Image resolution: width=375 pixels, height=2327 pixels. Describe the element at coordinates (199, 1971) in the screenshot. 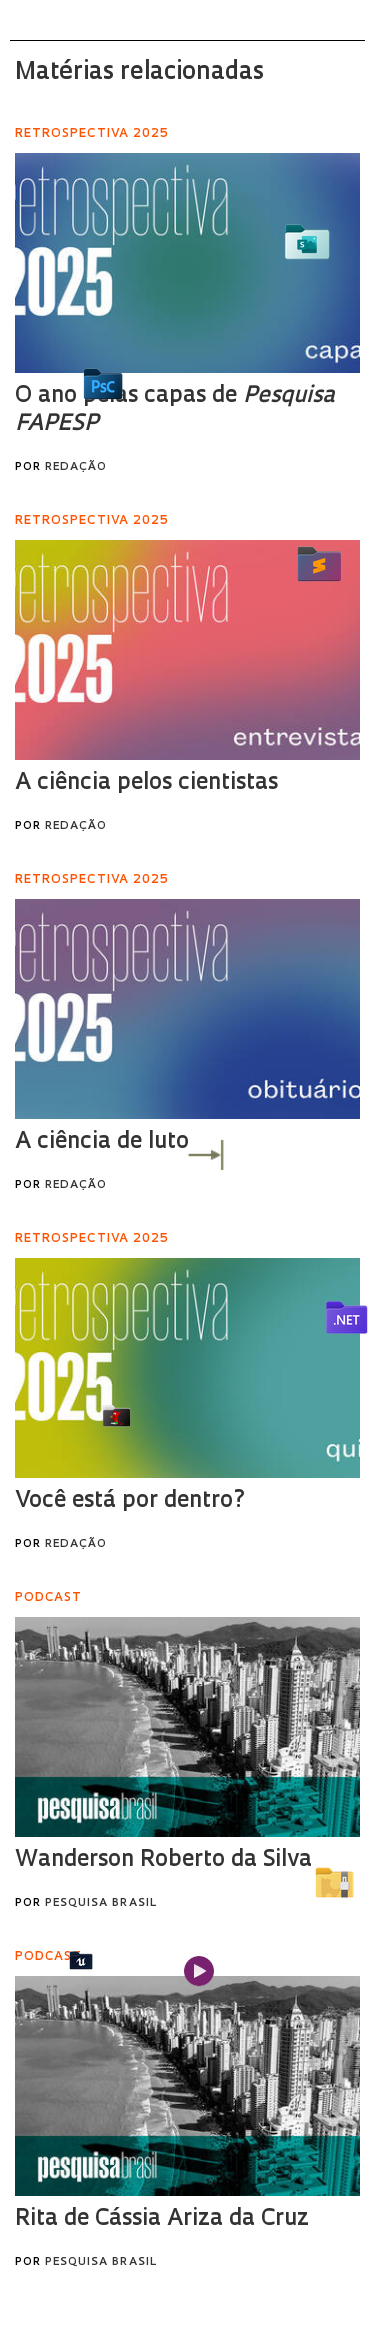

I see `indicates video content or media files` at that location.